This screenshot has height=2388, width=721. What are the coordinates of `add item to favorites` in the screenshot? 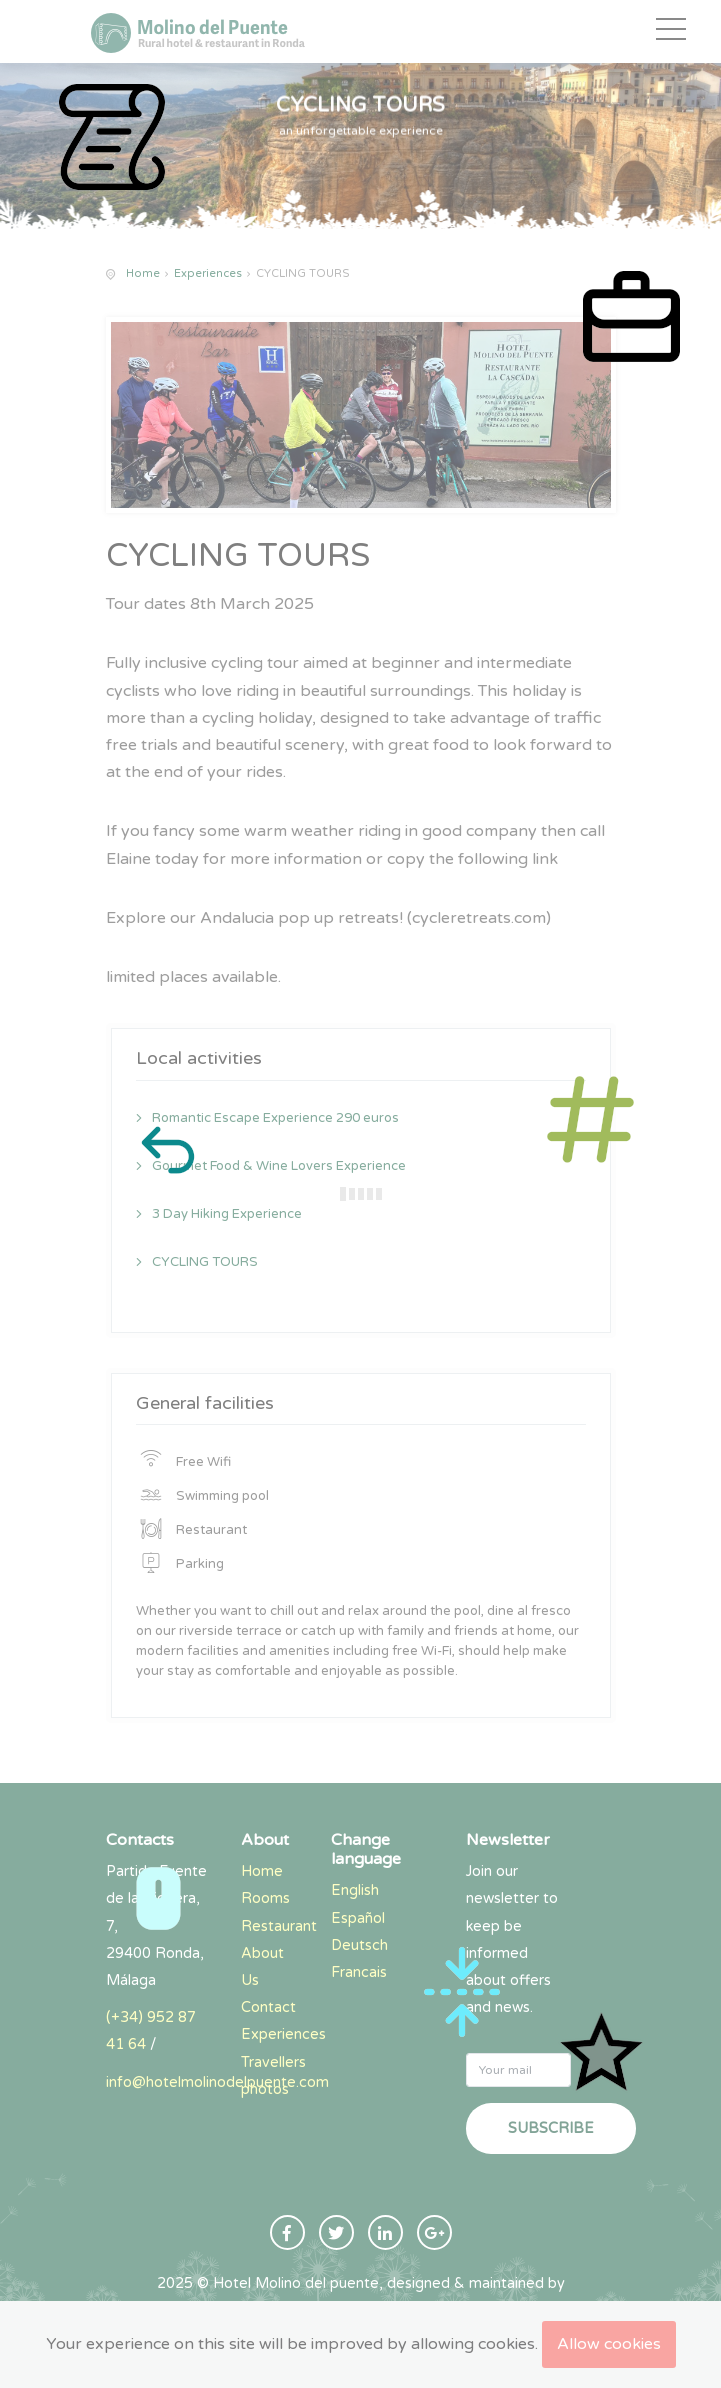 It's located at (601, 2053).